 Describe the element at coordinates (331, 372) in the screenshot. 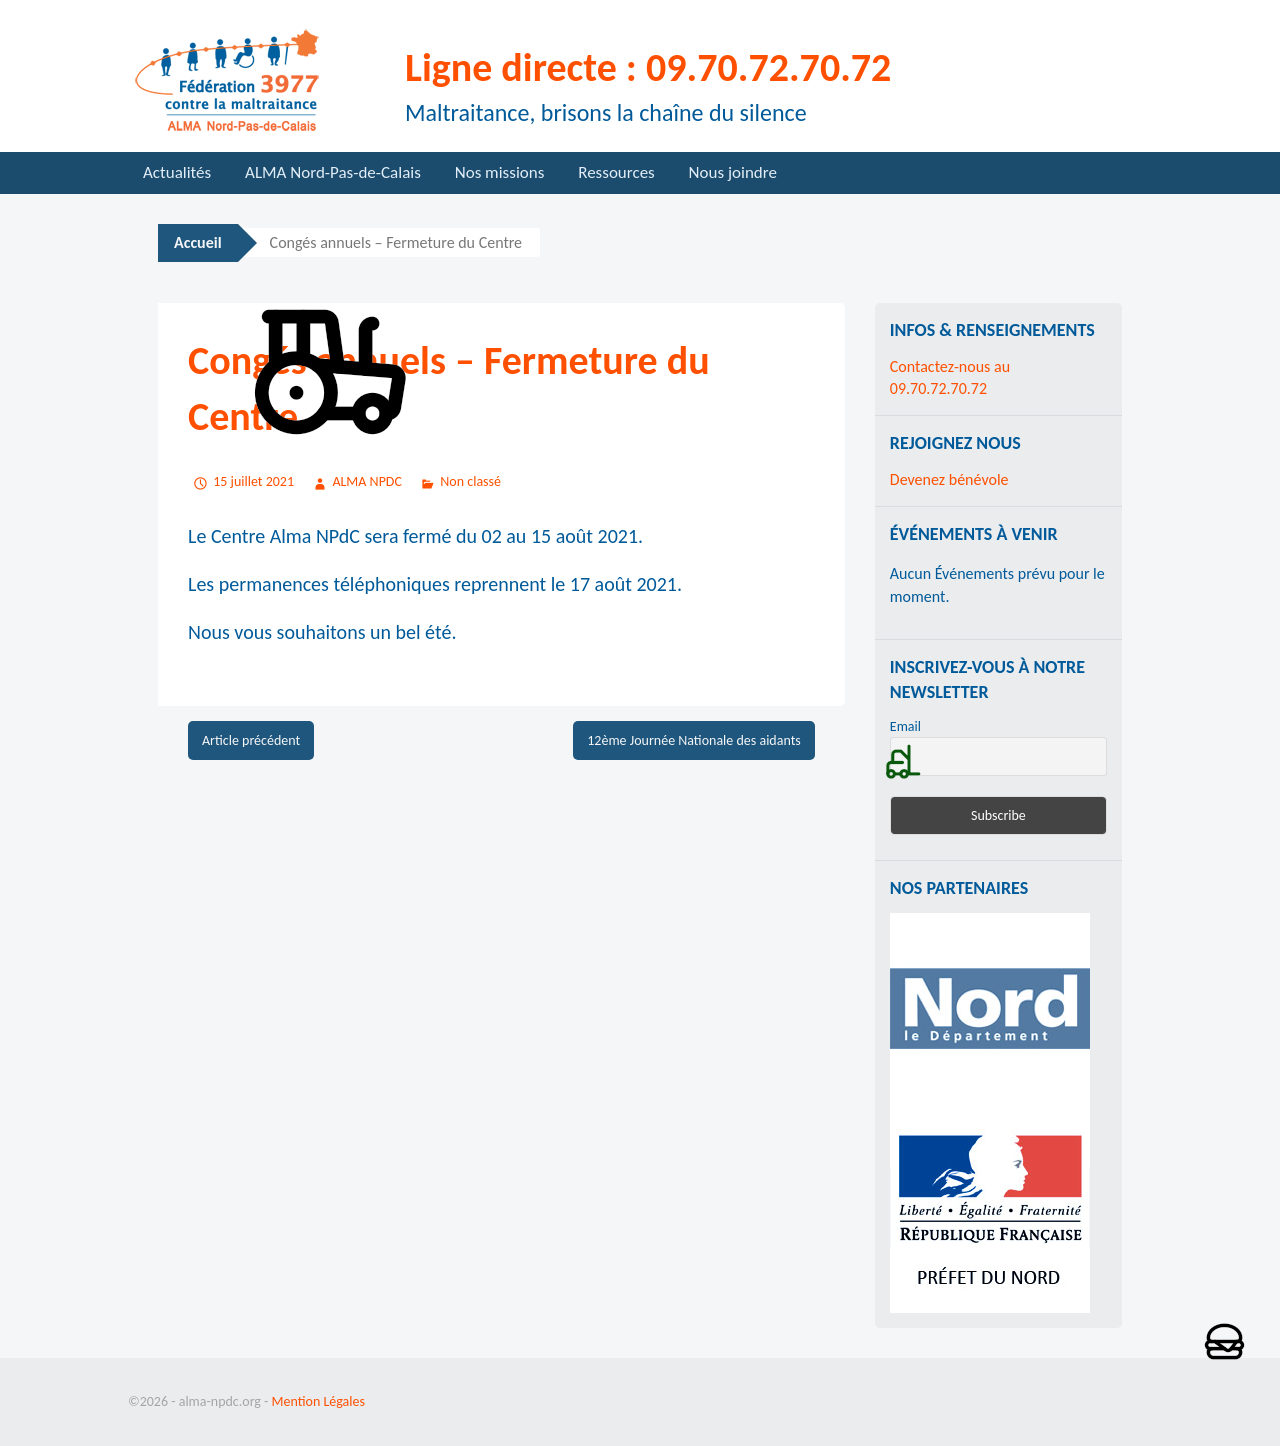

I see `access farm or agricultural equipment settings` at that location.